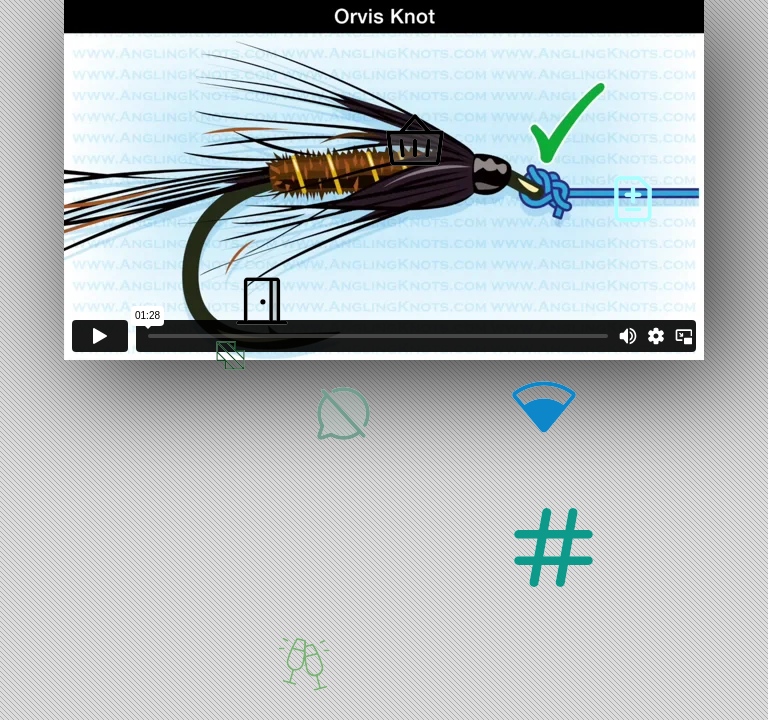  What do you see at coordinates (544, 407) in the screenshot?
I see `indicates moderate wifi signal strength` at bounding box center [544, 407].